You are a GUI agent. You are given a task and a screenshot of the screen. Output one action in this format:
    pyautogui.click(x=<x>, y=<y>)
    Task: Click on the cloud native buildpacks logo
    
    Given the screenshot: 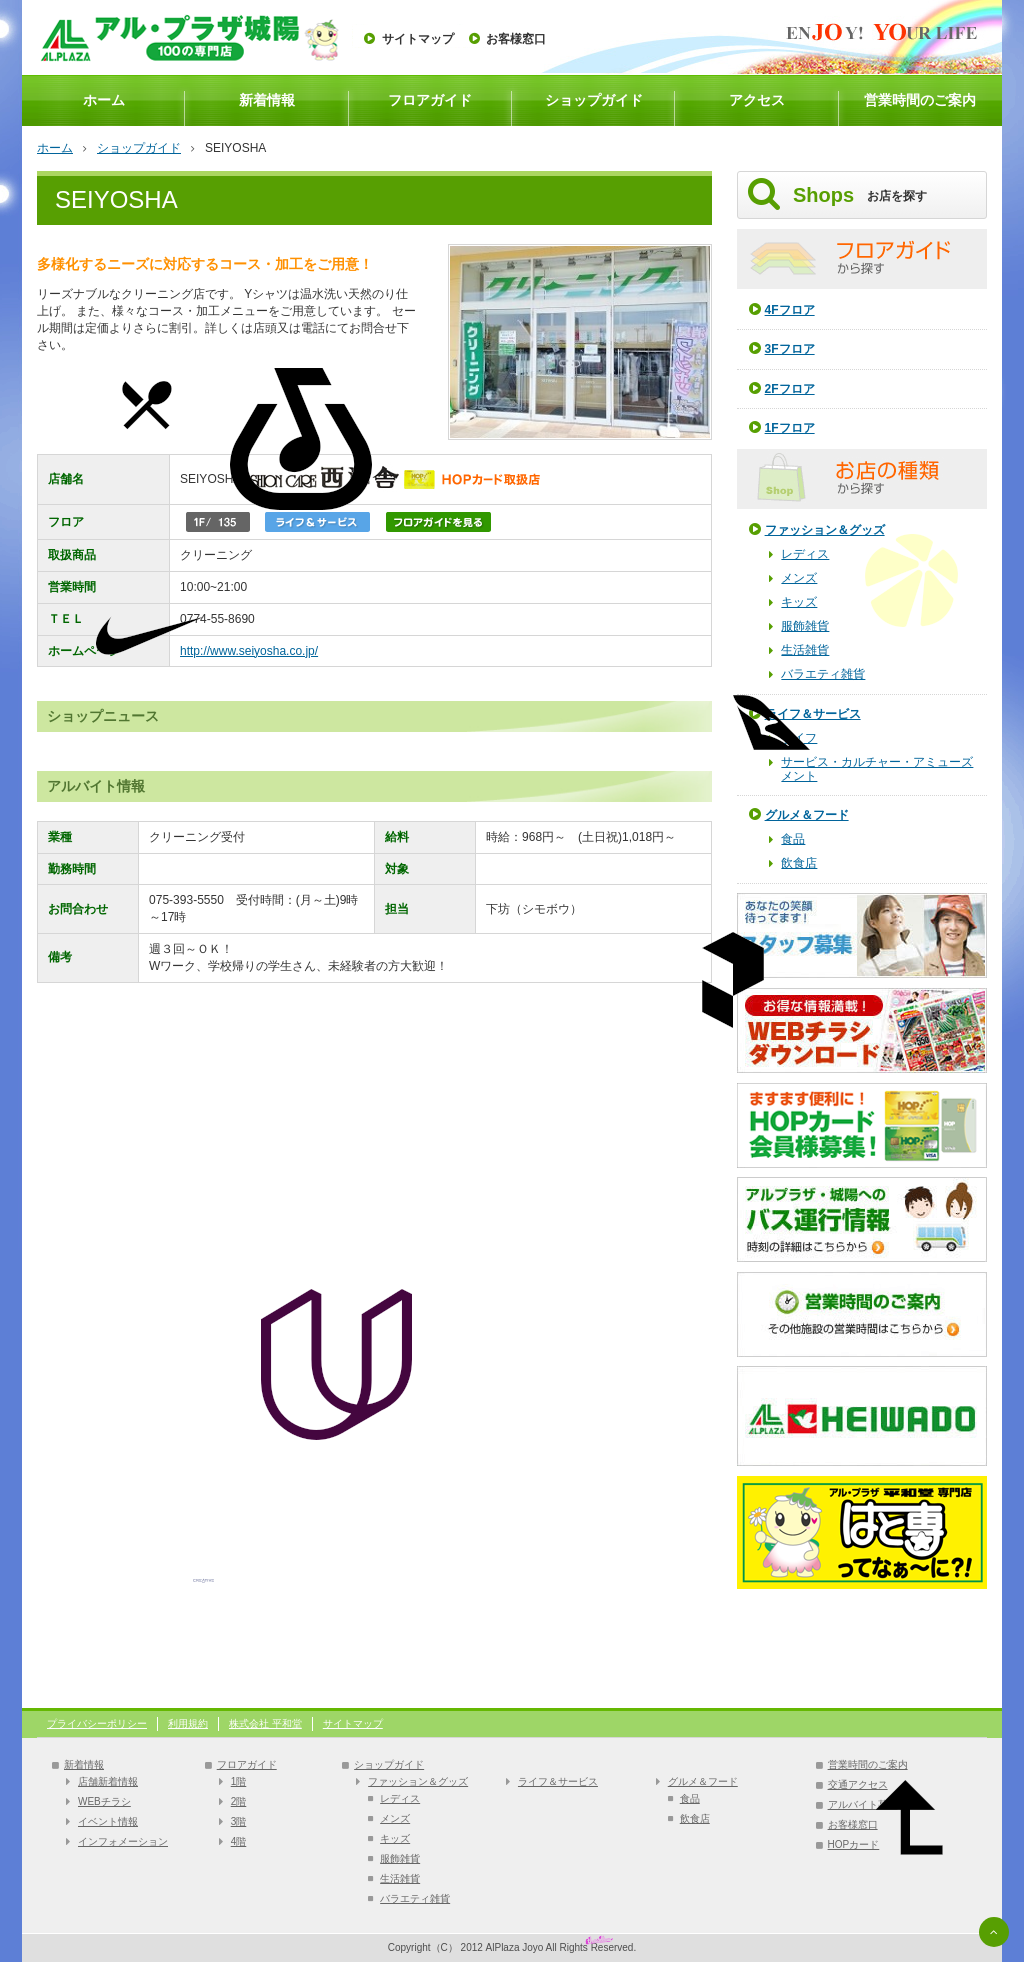 What is the action you would take?
    pyautogui.click(x=911, y=580)
    